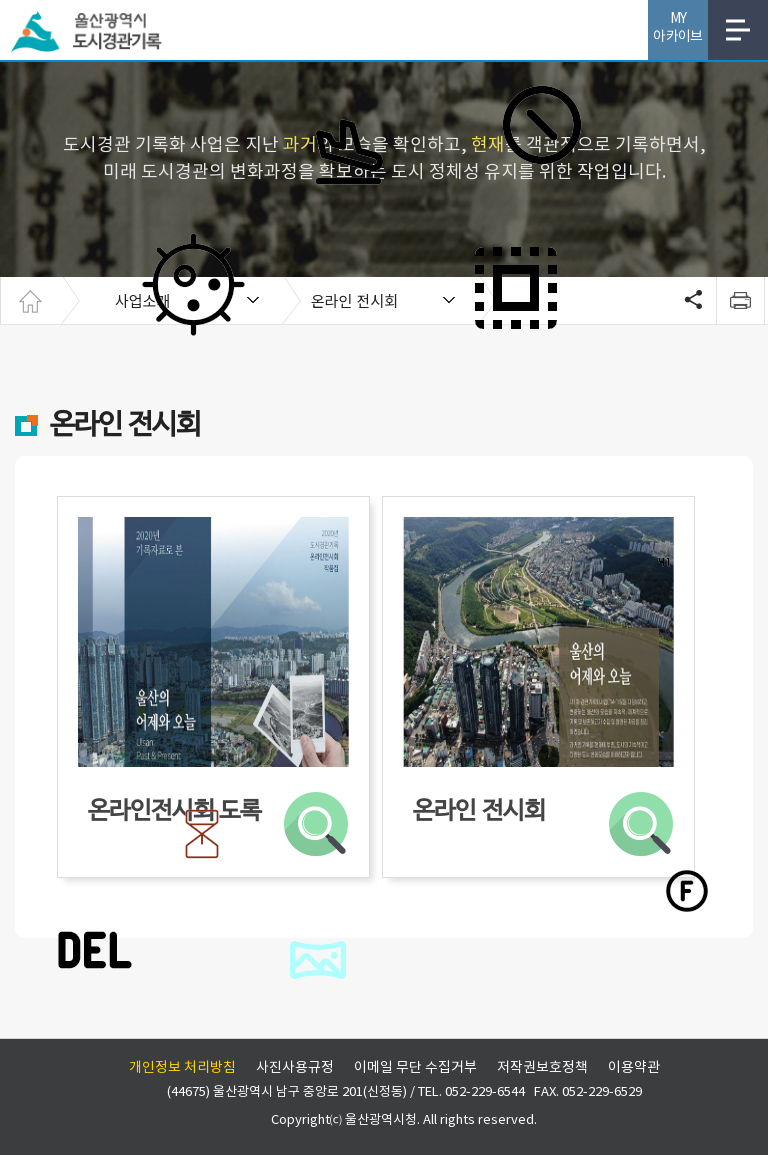 The width and height of the screenshot is (768, 1155). Describe the element at coordinates (348, 151) in the screenshot. I see `view flight arrival information` at that location.